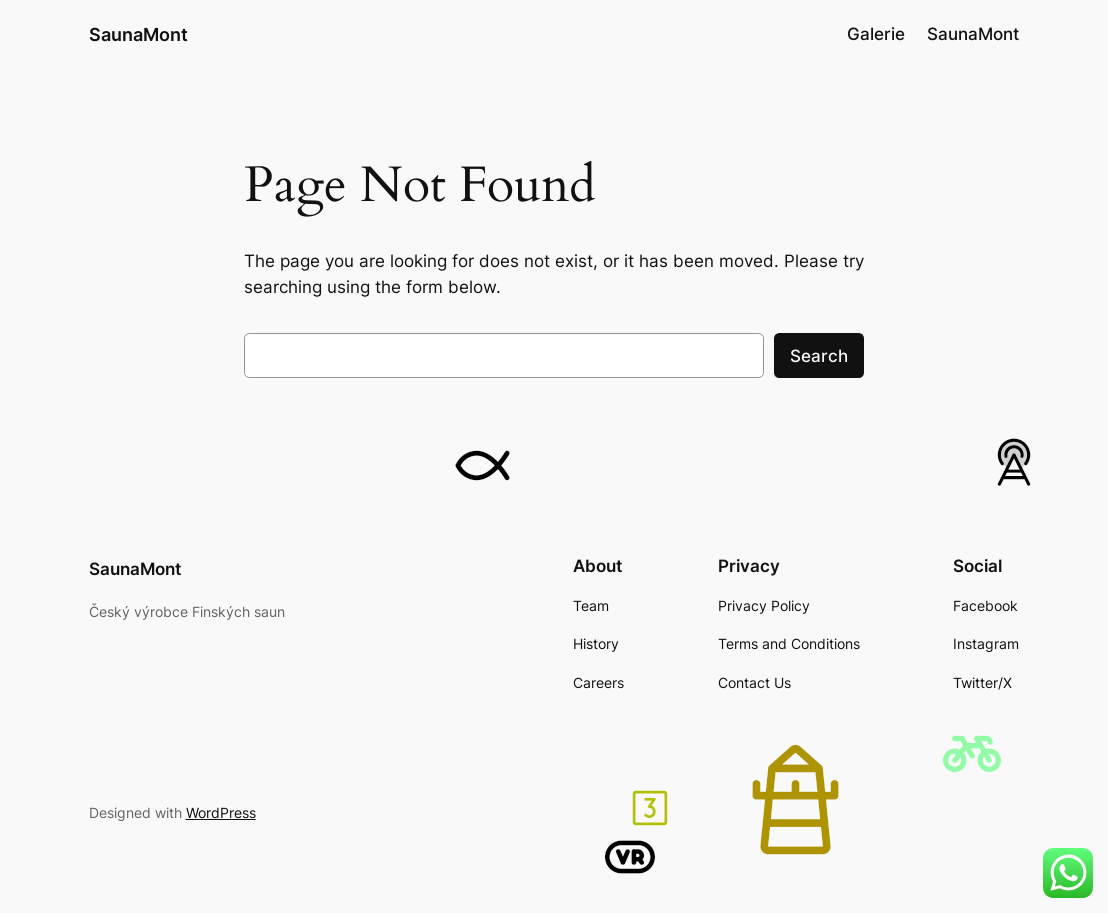  I want to click on select option three from a list, so click(650, 808).